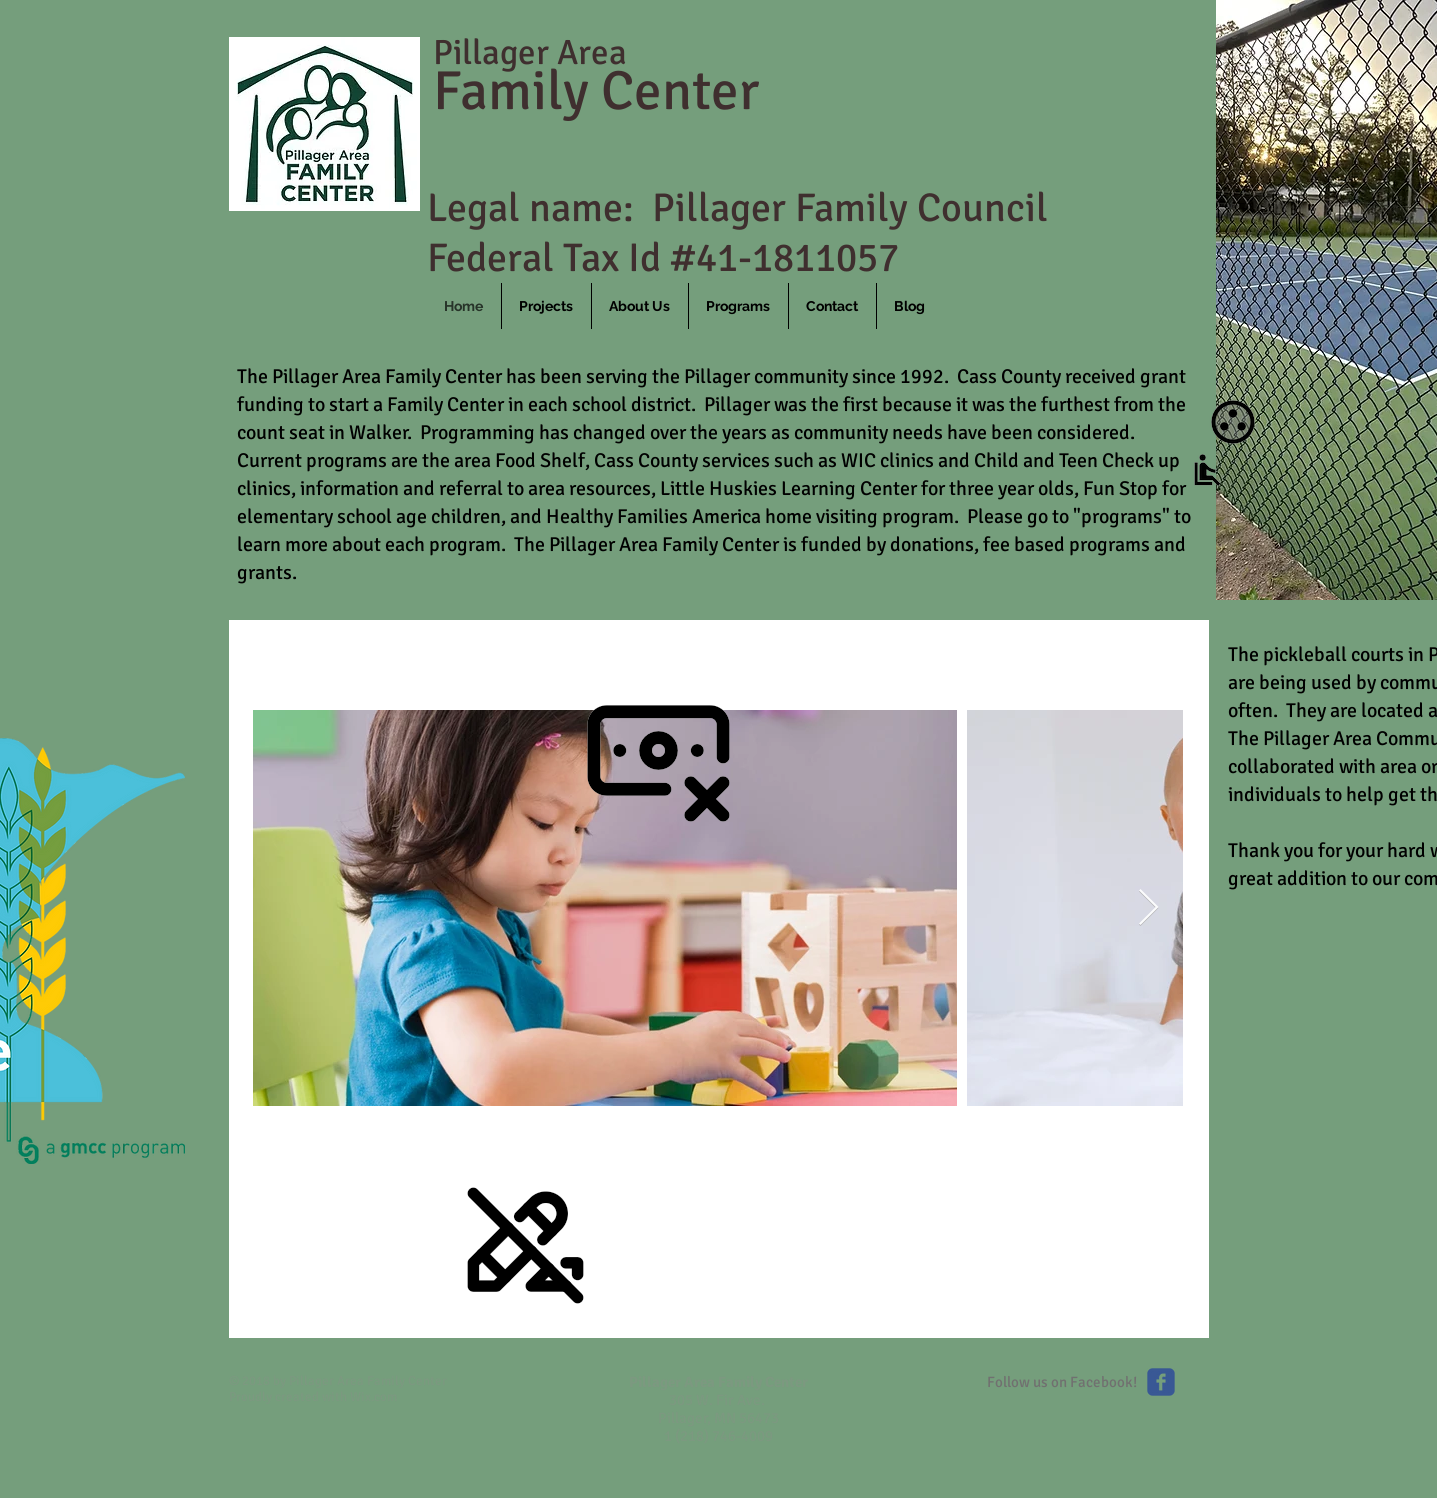 Image resolution: width=1437 pixels, height=1498 pixels. I want to click on payment declined or failed, so click(658, 750).